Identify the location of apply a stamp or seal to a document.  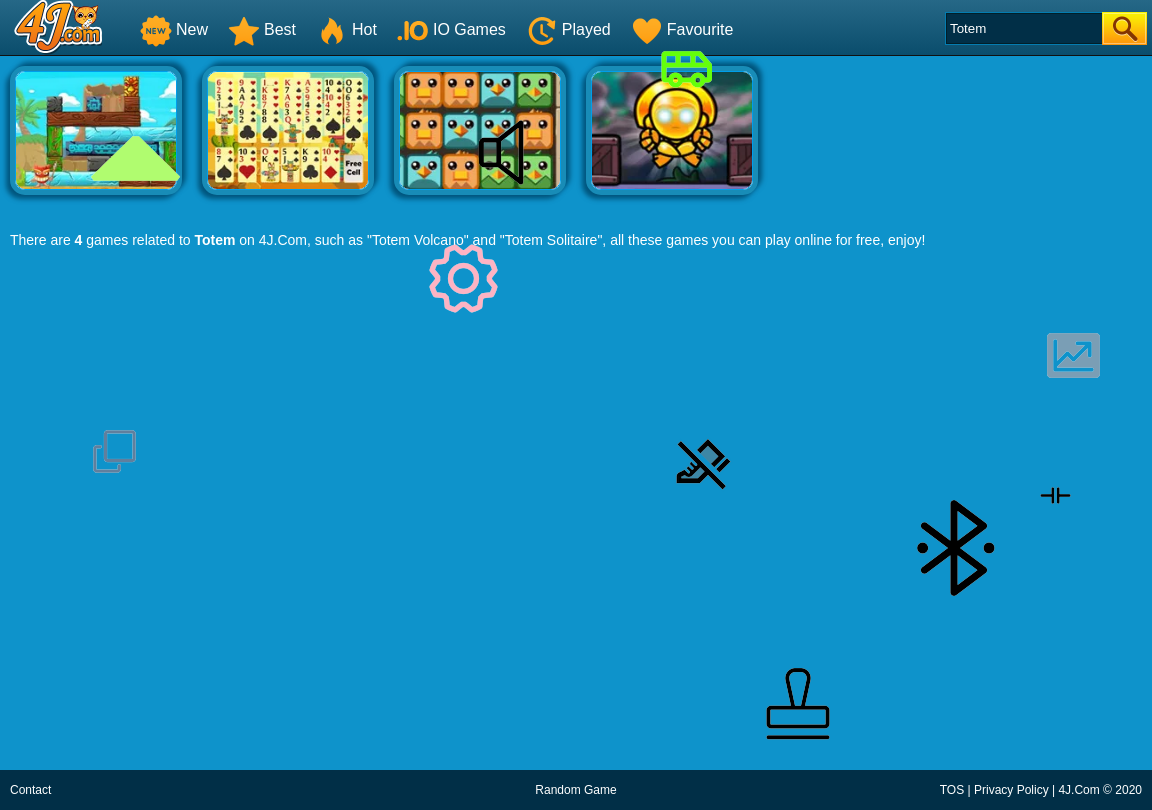
(798, 705).